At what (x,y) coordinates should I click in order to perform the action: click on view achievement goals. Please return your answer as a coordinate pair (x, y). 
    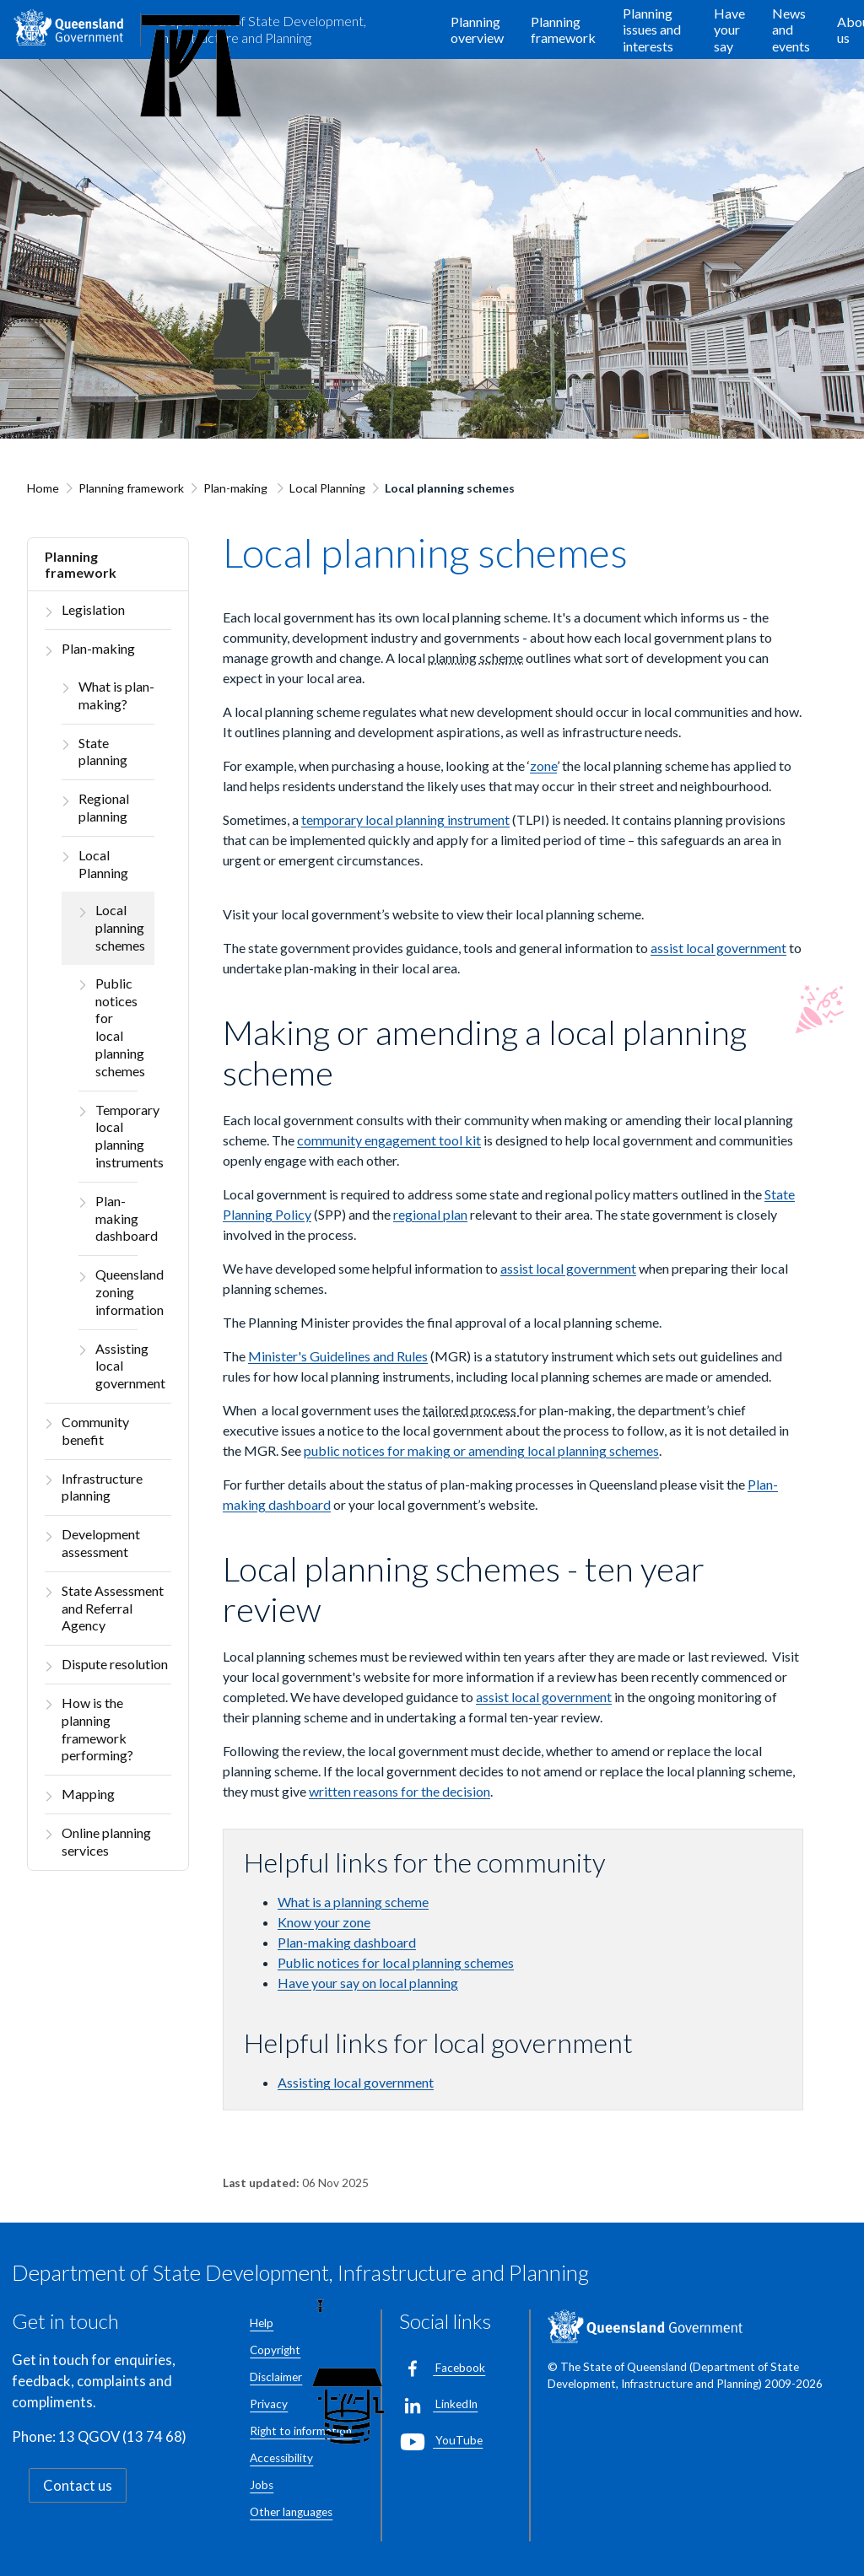
    Looking at the image, I should click on (320, 2305).